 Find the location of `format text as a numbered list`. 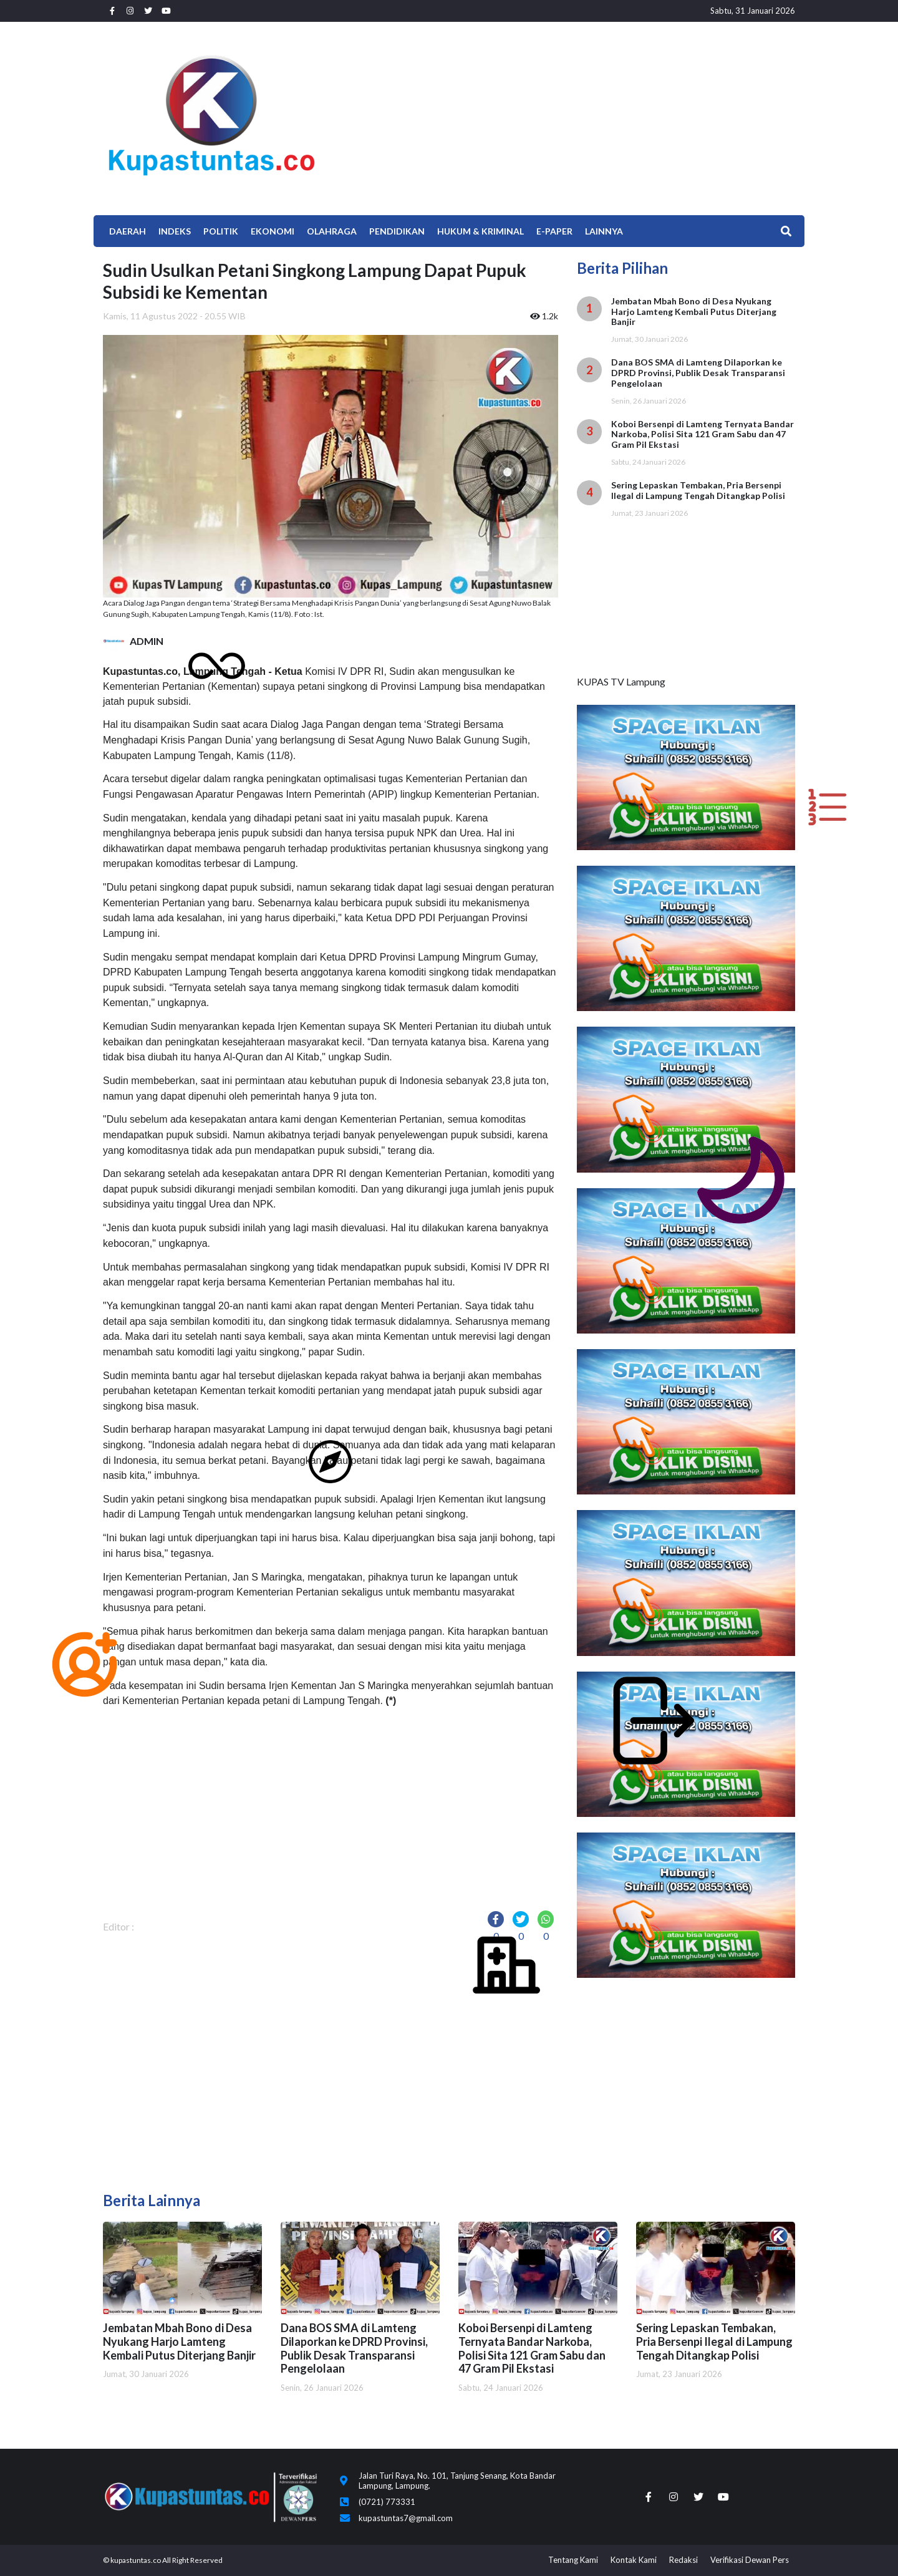

format text as a numbered list is located at coordinates (828, 807).